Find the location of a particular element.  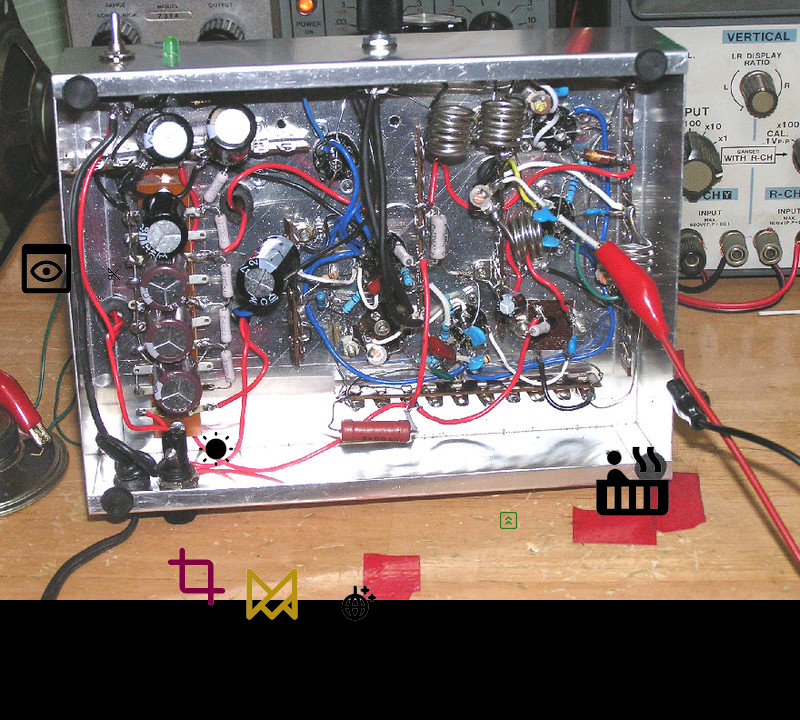

switch to light mode is located at coordinates (216, 449).